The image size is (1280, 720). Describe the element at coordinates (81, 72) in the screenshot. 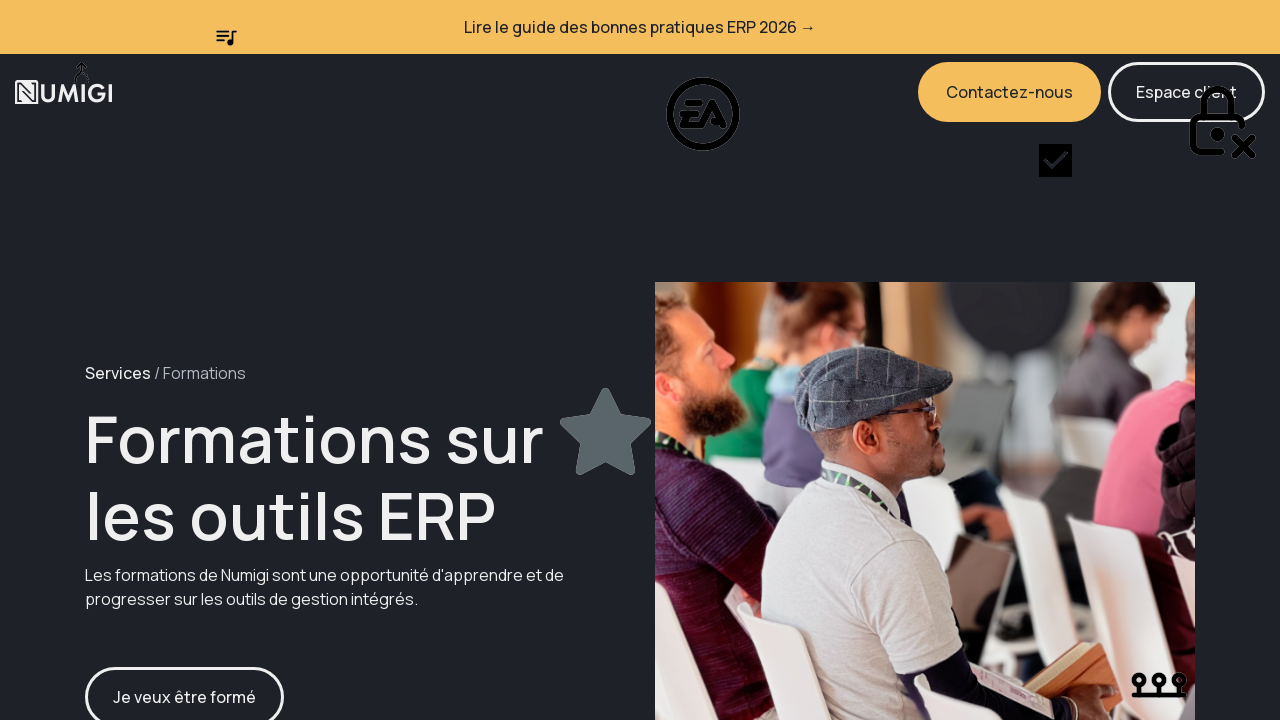

I see `merge content from right into main branch` at that location.